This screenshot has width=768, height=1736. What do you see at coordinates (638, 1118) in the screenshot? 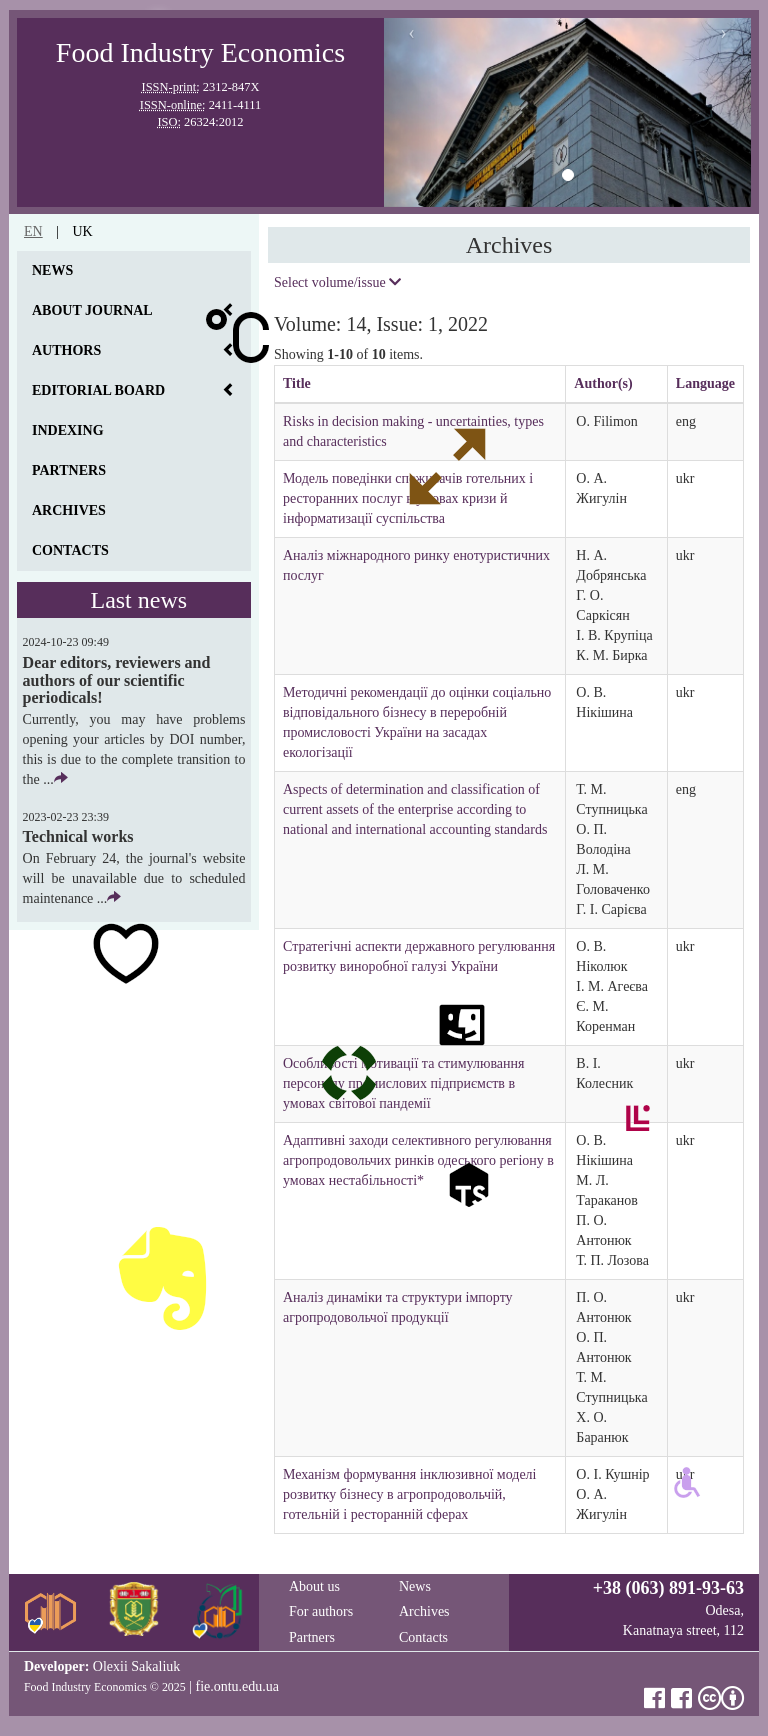
I see `linksys brand logo` at bounding box center [638, 1118].